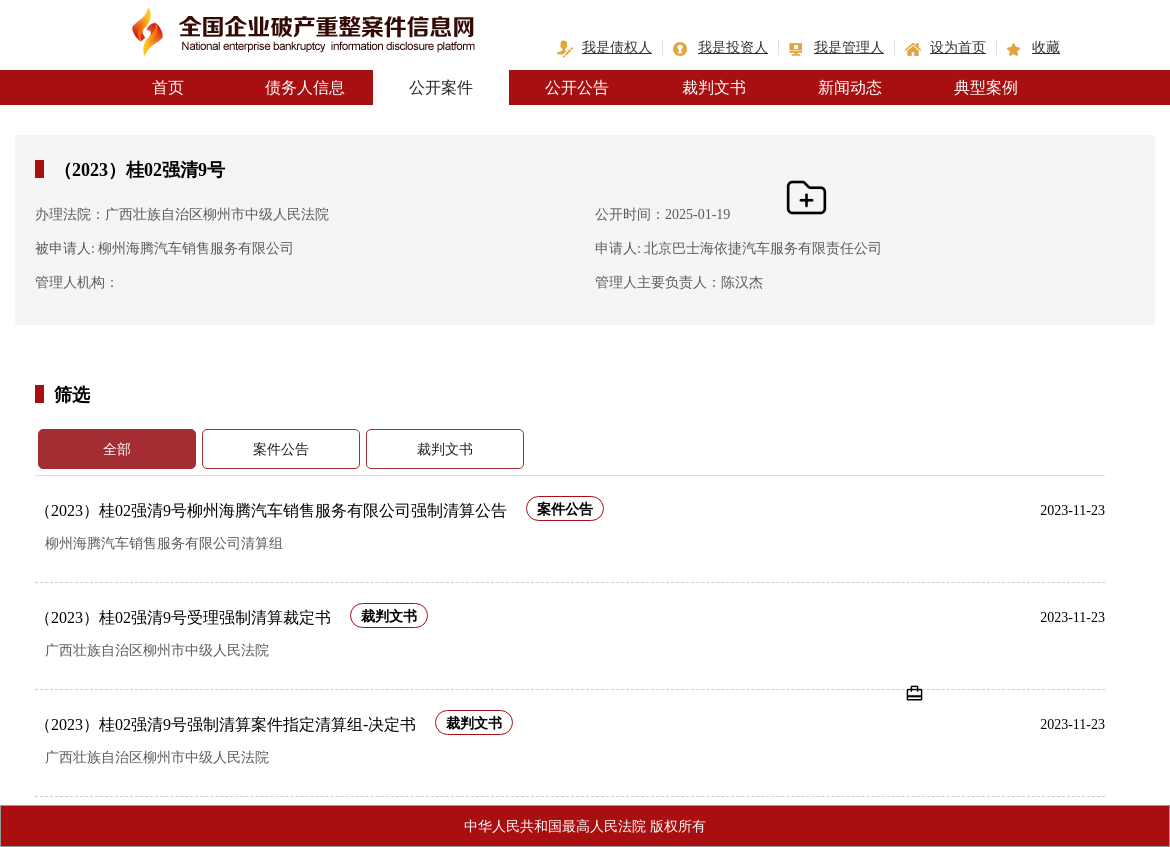 The height and width of the screenshot is (847, 1170). Describe the element at coordinates (806, 197) in the screenshot. I see `create a new folder` at that location.